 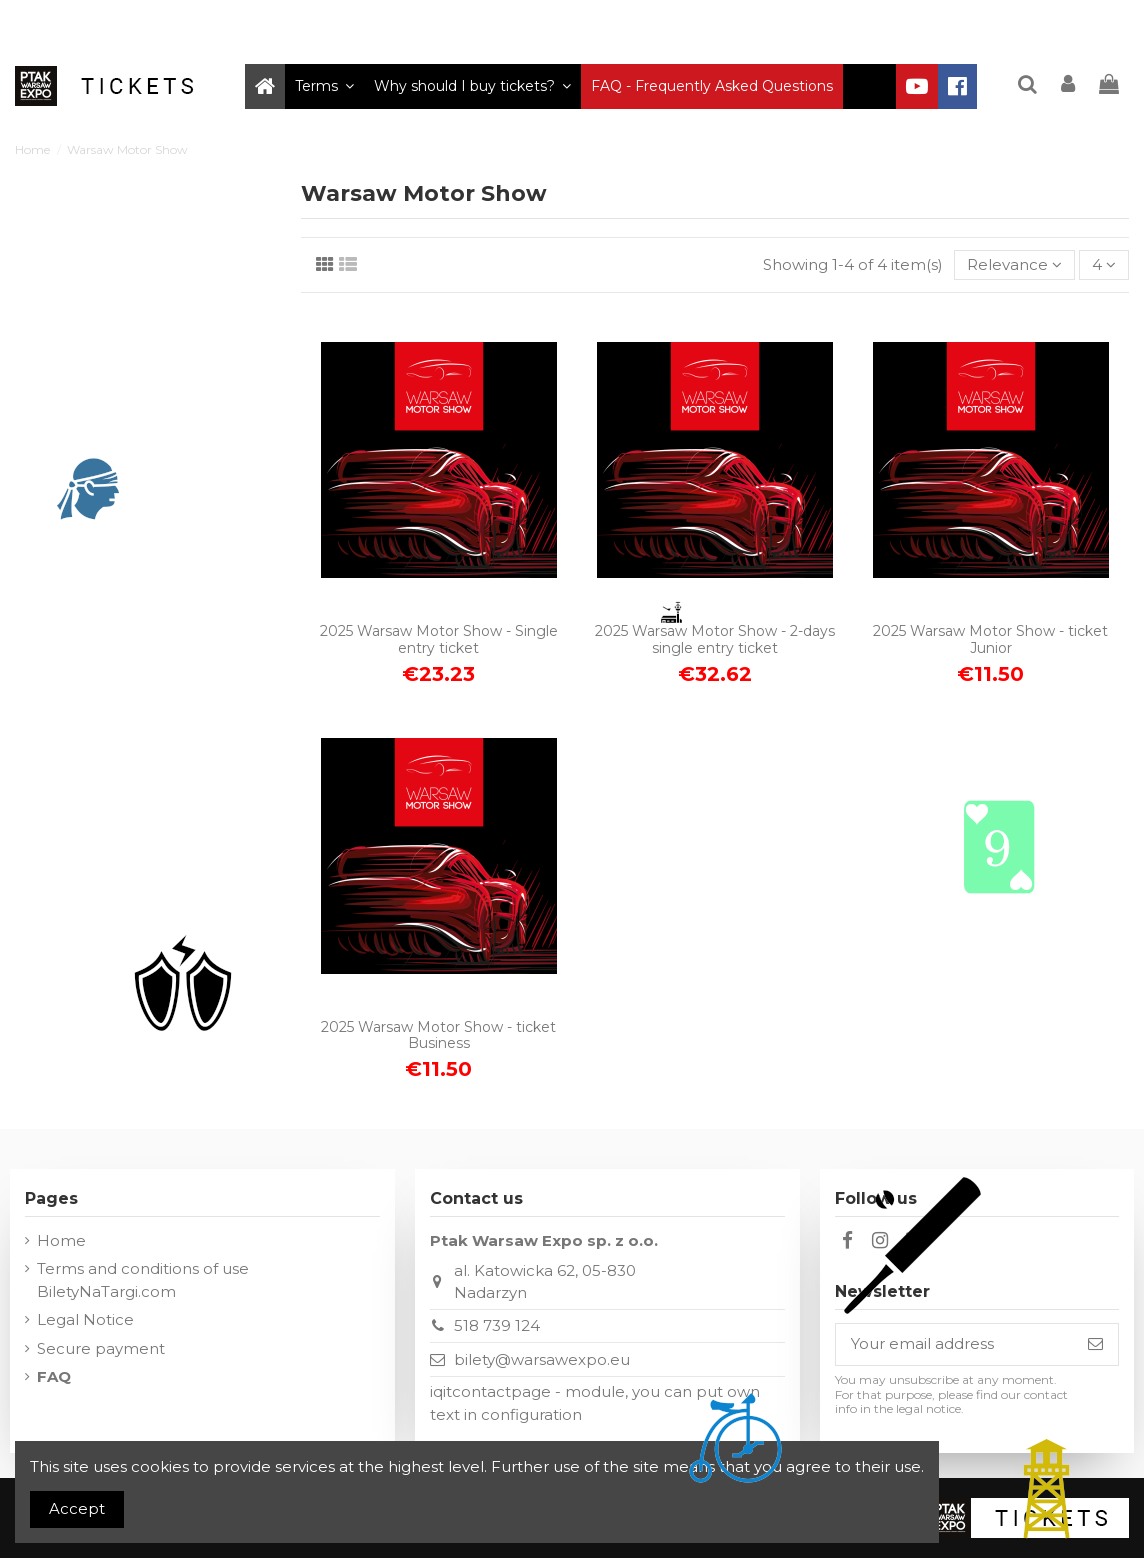 What do you see at coordinates (183, 983) in the screenshot?
I see `indicates a conflict or clash between protected elements` at bounding box center [183, 983].